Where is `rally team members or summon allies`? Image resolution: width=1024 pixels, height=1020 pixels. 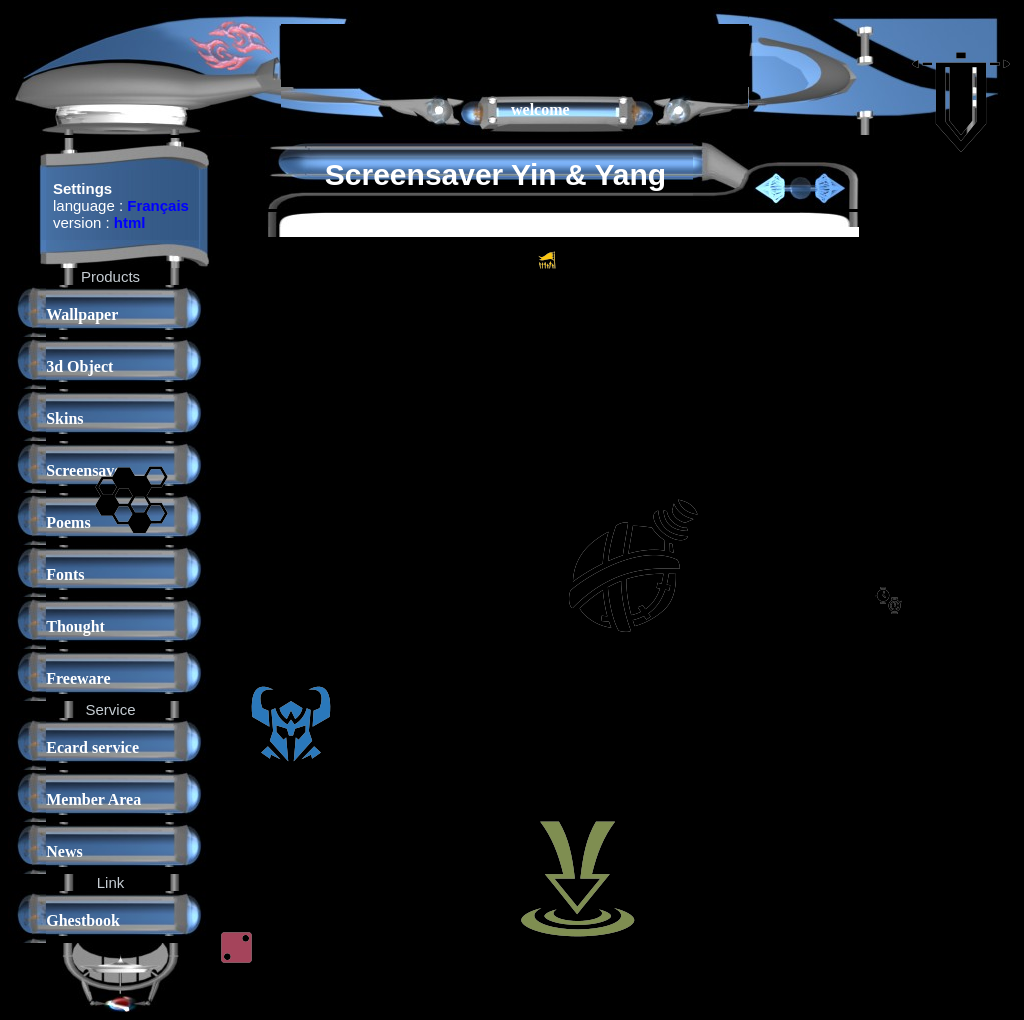
rally team members or summon allies is located at coordinates (547, 260).